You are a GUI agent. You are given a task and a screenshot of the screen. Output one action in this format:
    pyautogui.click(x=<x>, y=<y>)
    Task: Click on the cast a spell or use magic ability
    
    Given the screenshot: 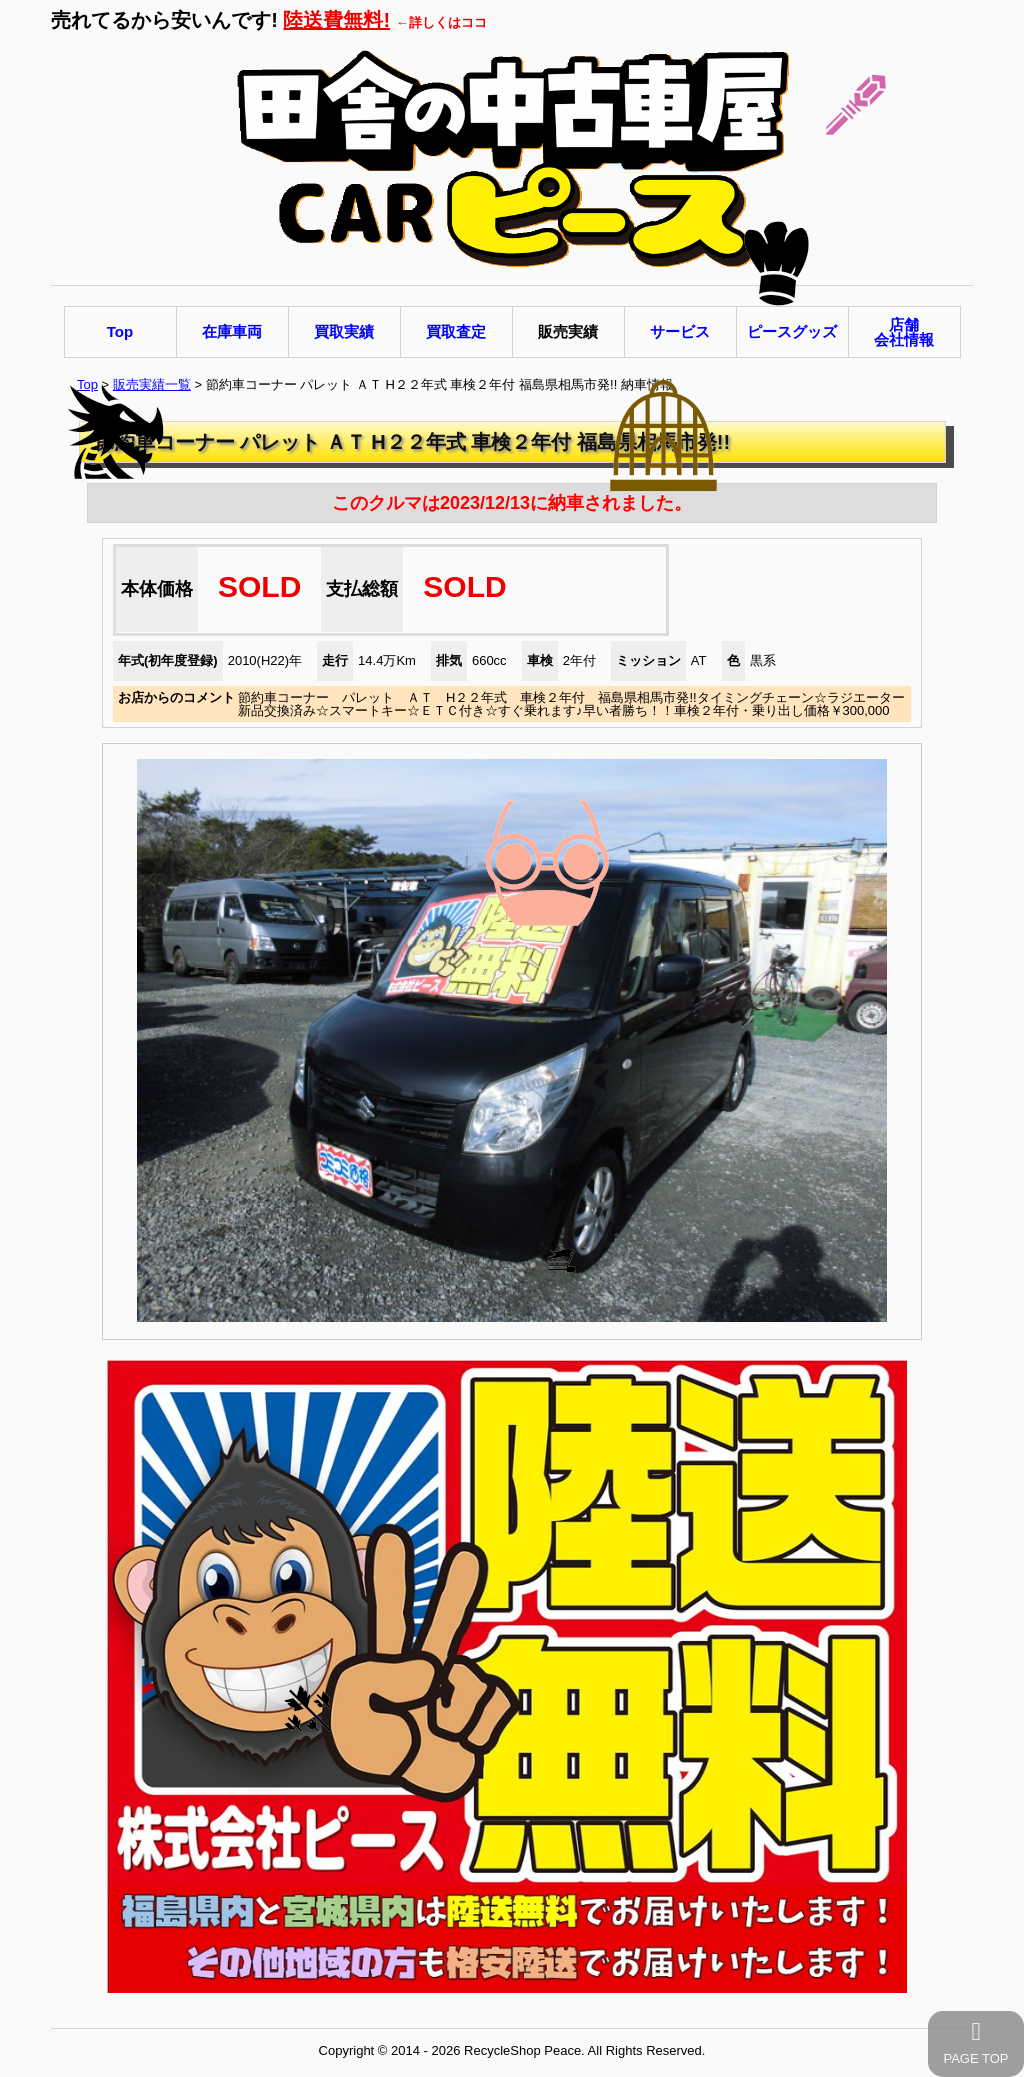 What is the action you would take?
    pyautogui.click(x=856, y=104)
    